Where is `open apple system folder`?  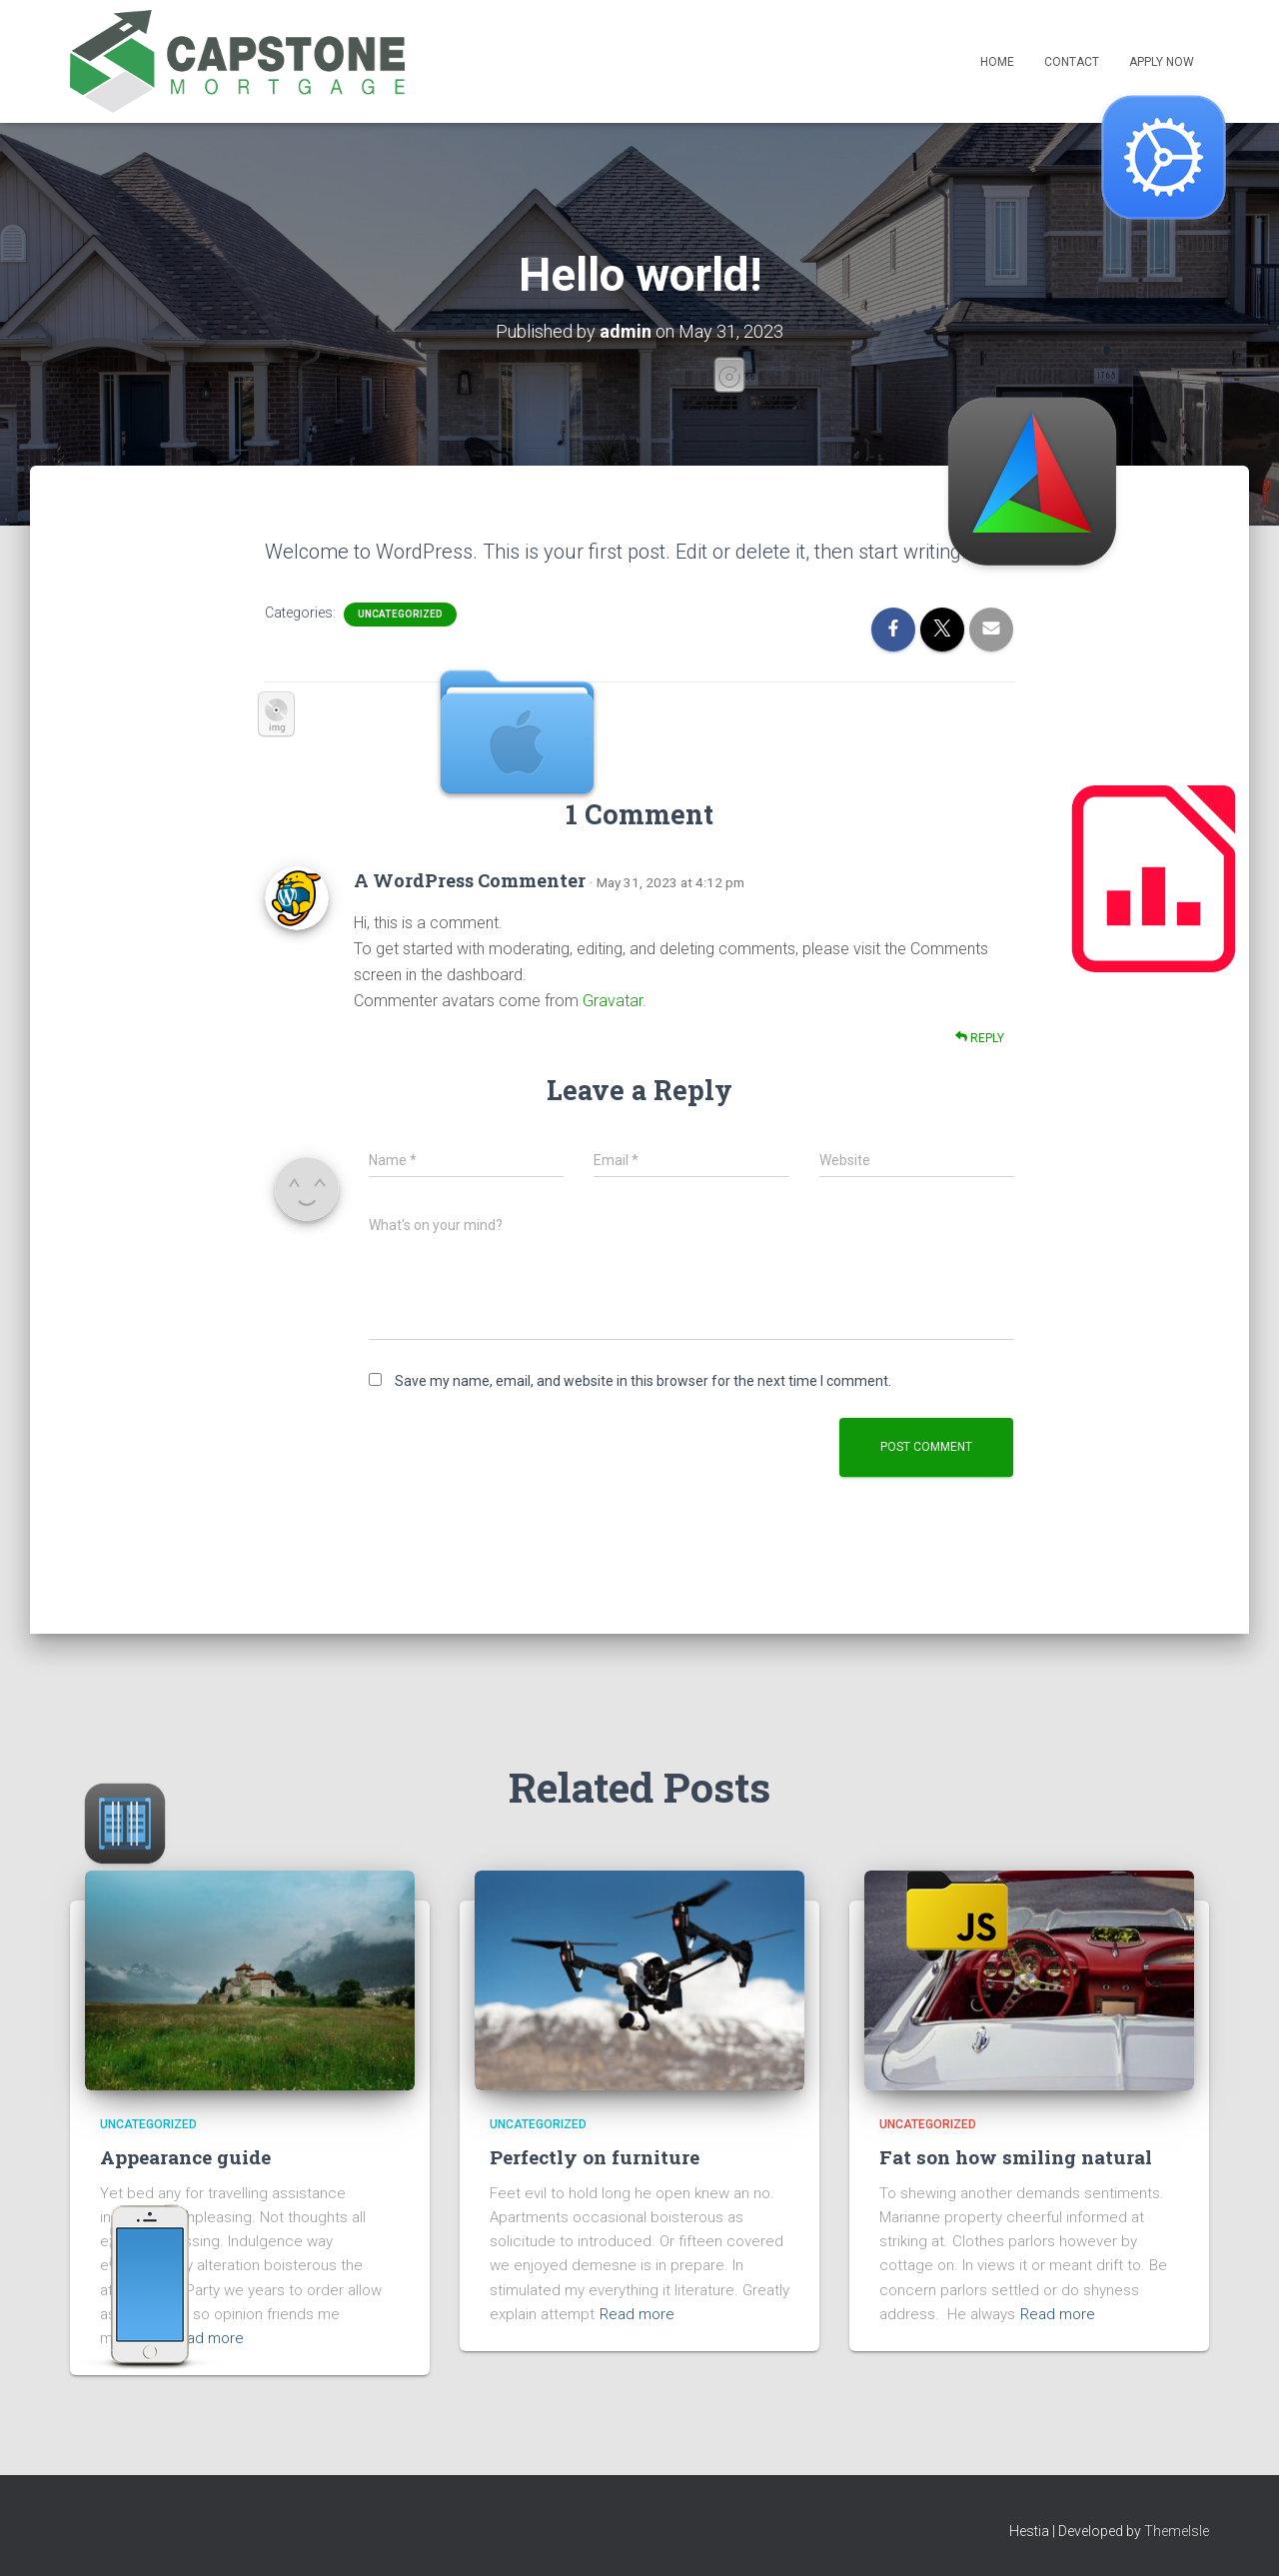
open apple system folder is located at coordinates (517, 731).